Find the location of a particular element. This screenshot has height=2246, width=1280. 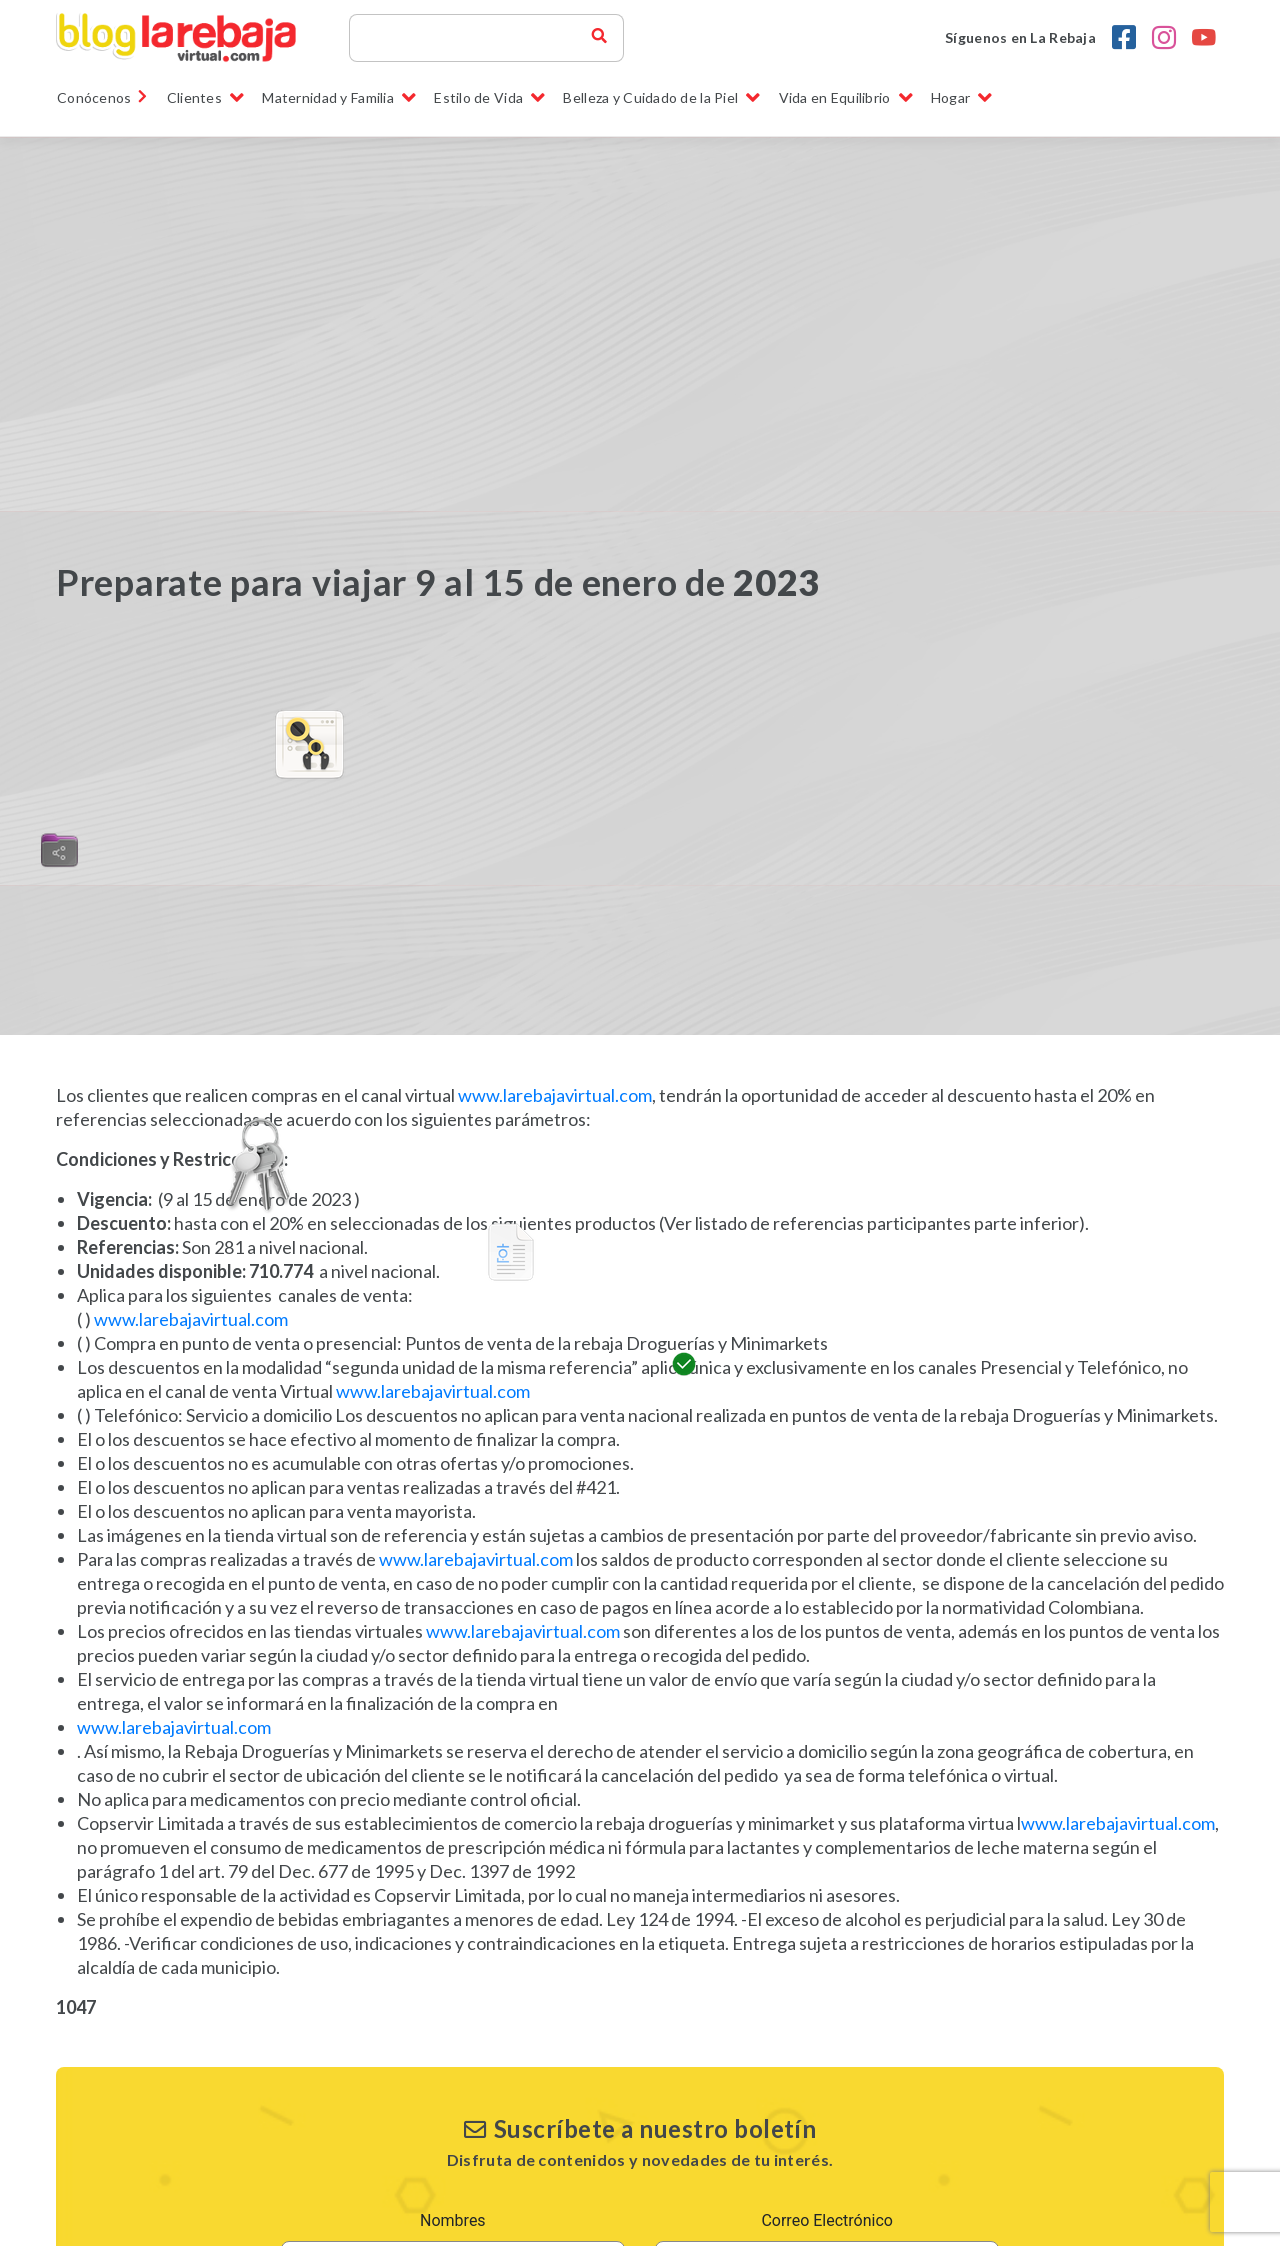

access account and login settings is located at coordinates (260, 1167).